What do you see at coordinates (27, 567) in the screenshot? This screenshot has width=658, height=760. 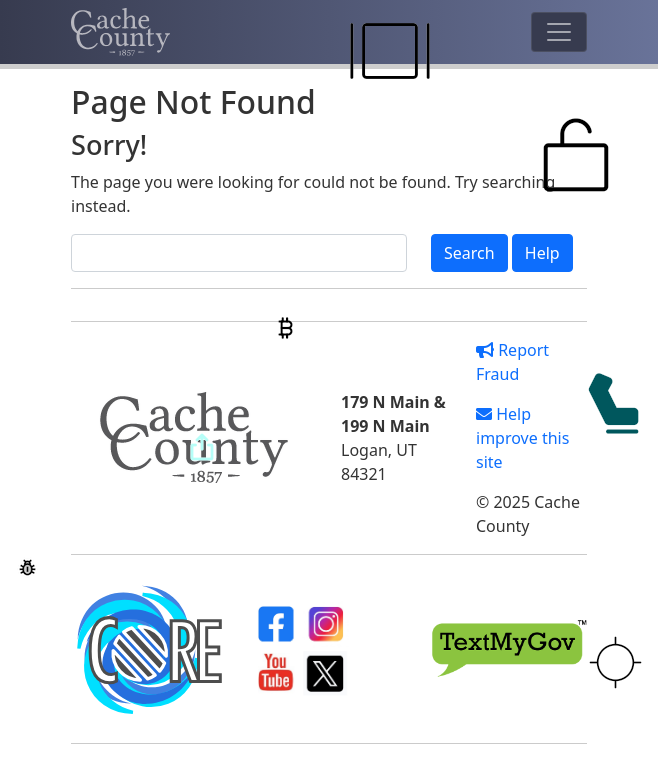 I see `find pest control services nearby` at bounding box center [27, 567].